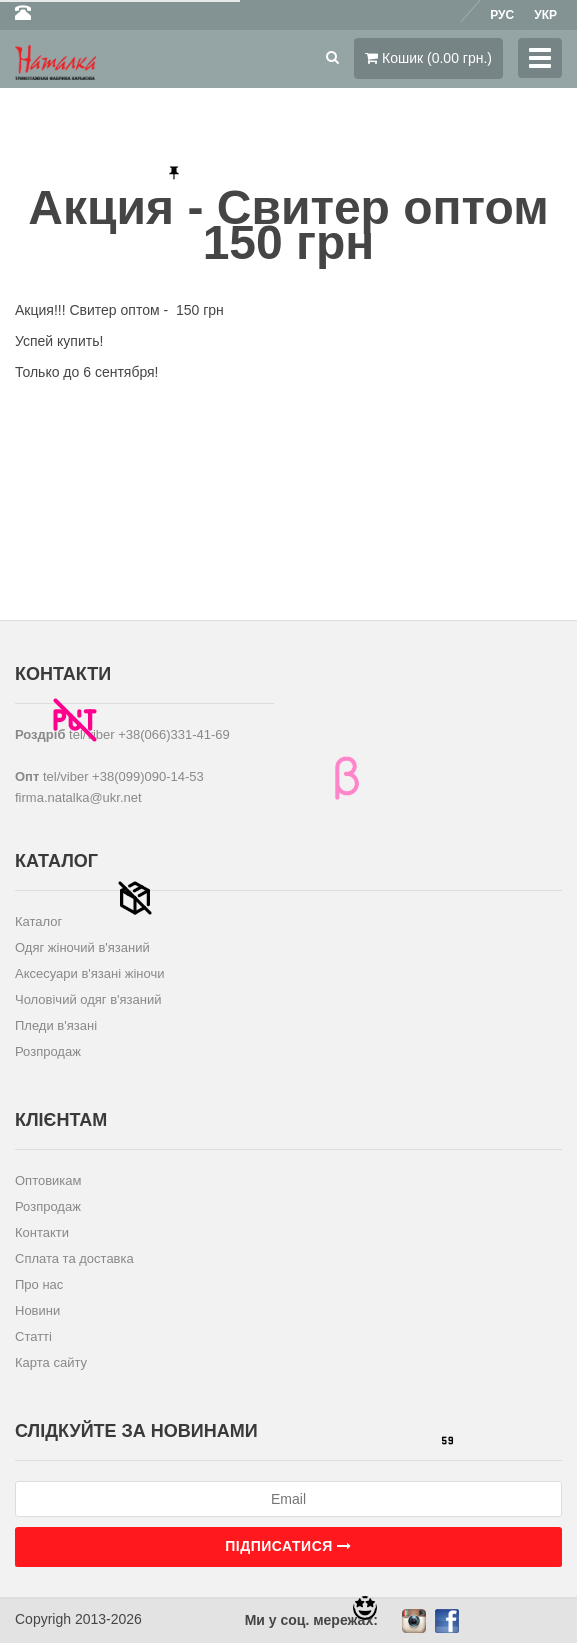  Describe the element at coordinates (365, 1608) in the screenshot. I see `rate something as amazing or five-star` at that location.